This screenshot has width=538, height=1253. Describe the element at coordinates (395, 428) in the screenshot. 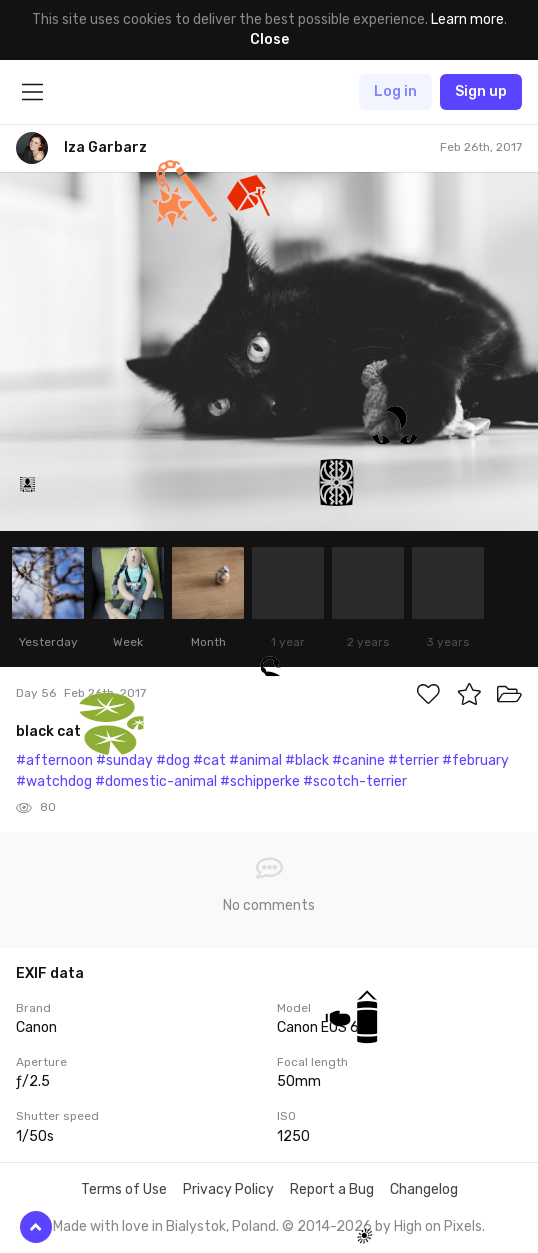

I see `toggle night vision mode` at that location.